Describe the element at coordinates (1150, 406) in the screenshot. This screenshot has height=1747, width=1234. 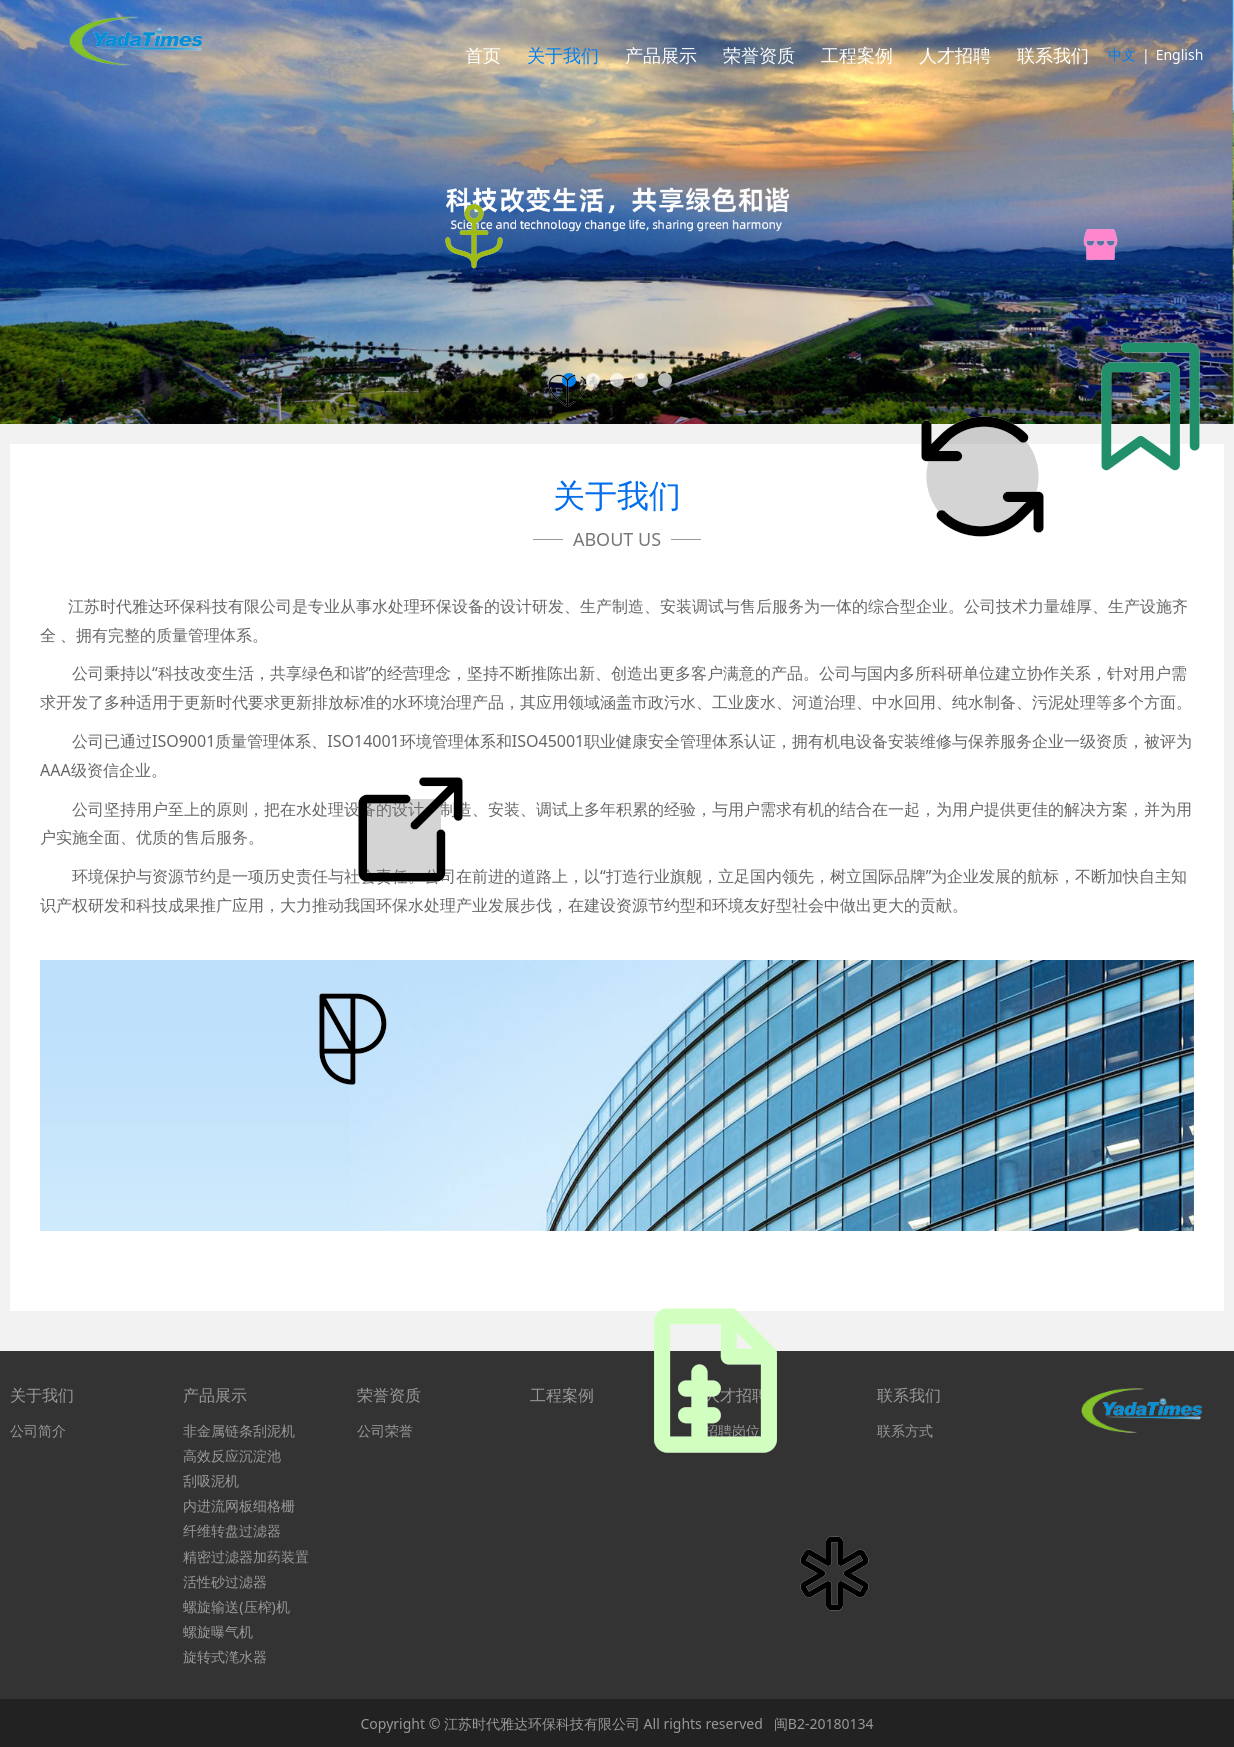
I see `view saved bookmarks` at that location.